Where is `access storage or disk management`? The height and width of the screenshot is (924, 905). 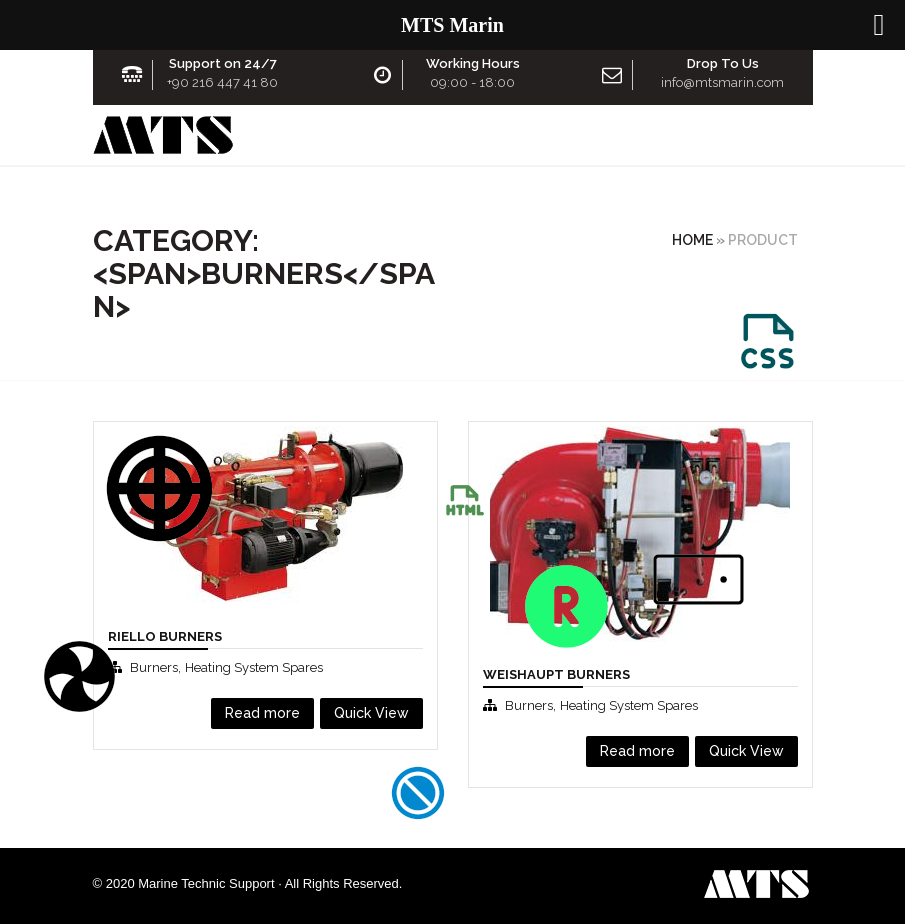
access storage or disk management is located at coordinates (698, 579).